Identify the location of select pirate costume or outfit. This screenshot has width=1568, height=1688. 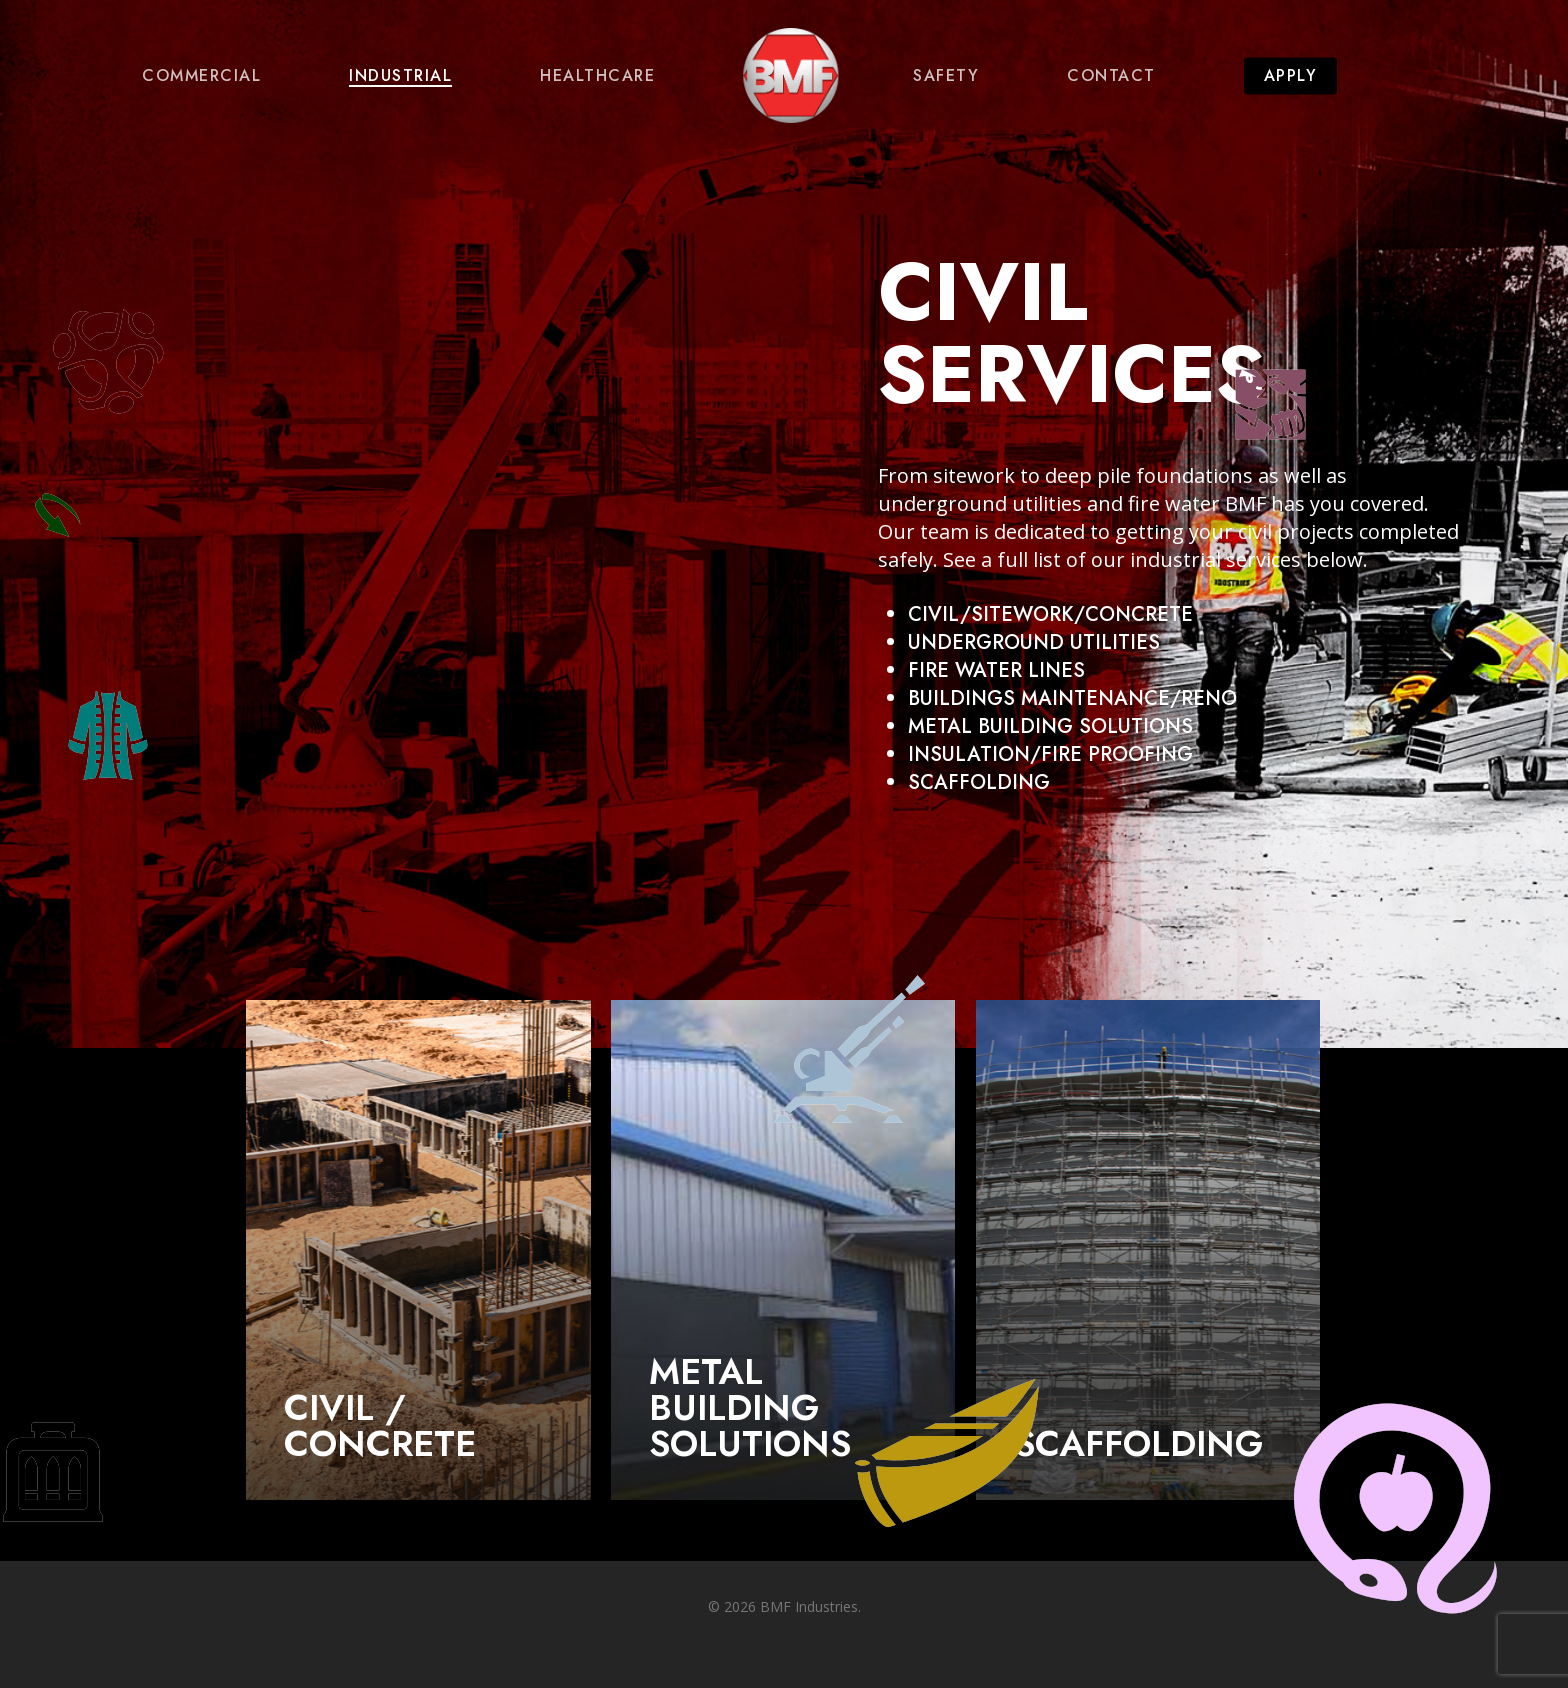
(108, 734).